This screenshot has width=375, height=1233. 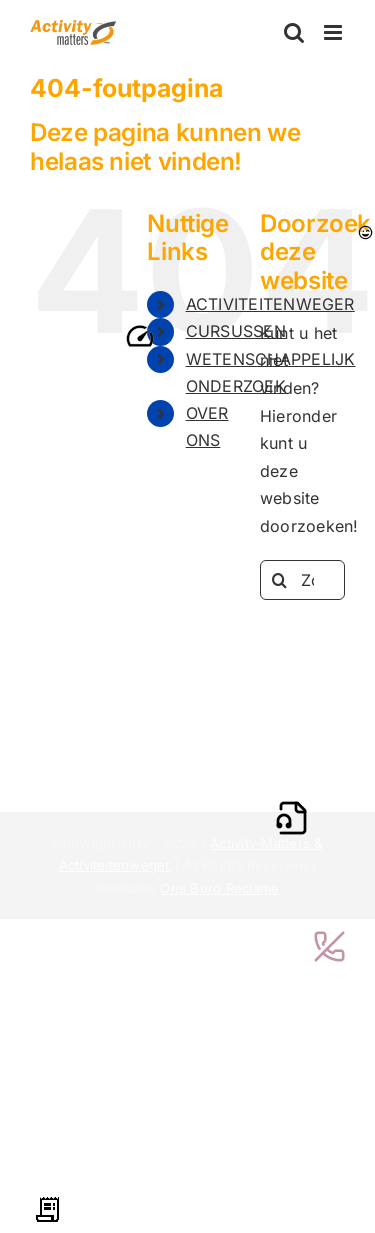 I want to click on adjust playback speed, so click(x=140, y=336).